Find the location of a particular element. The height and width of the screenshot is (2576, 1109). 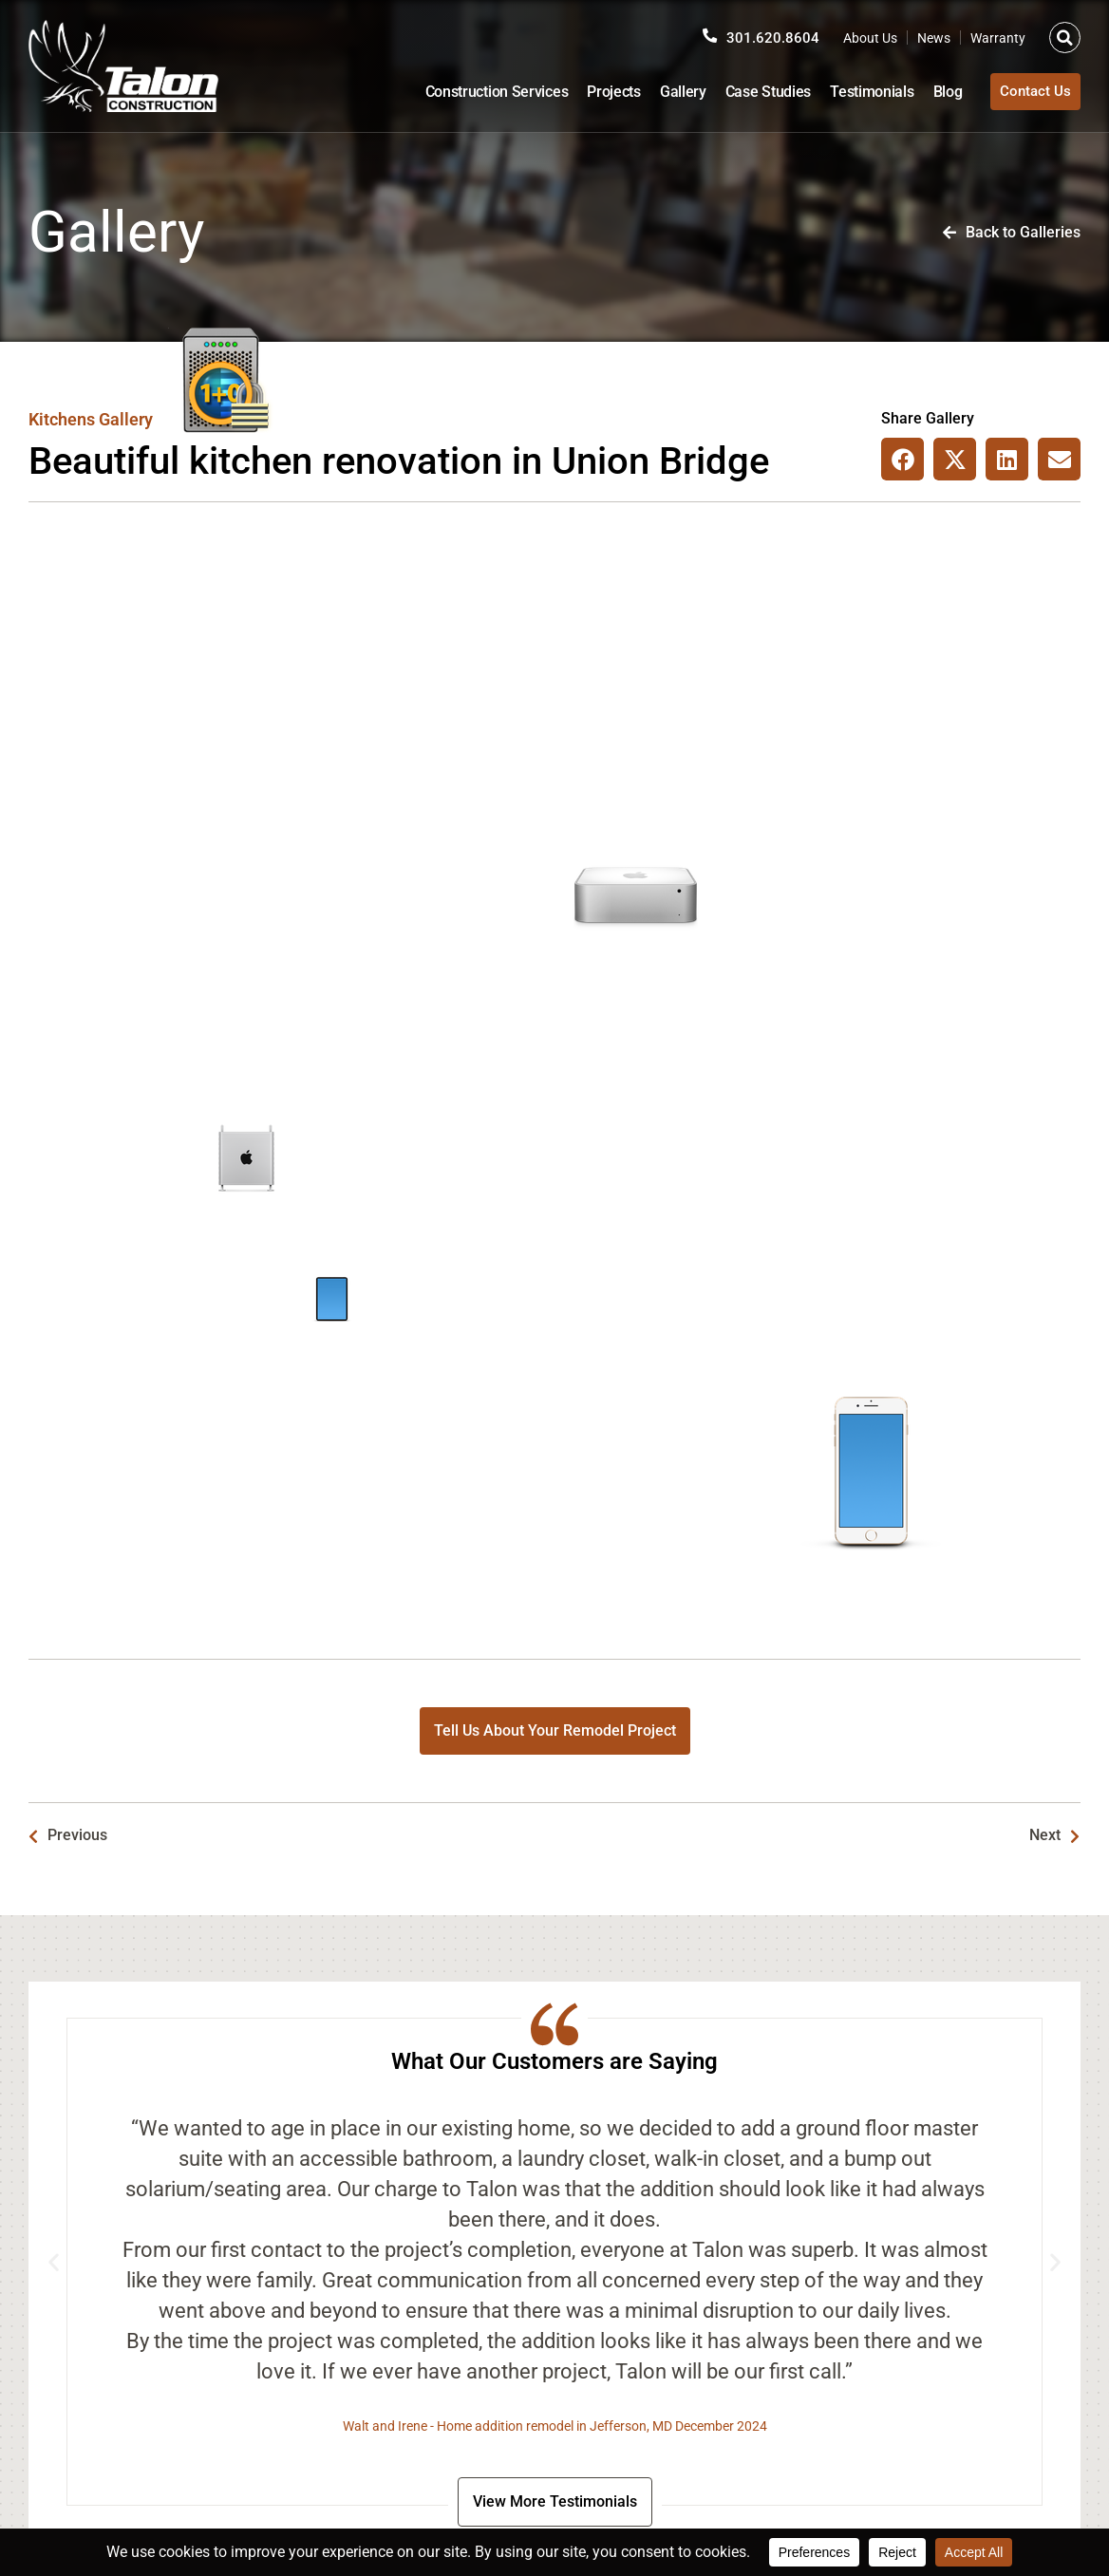

locked RAID 10 storage array is located at coordinates (220, 380).